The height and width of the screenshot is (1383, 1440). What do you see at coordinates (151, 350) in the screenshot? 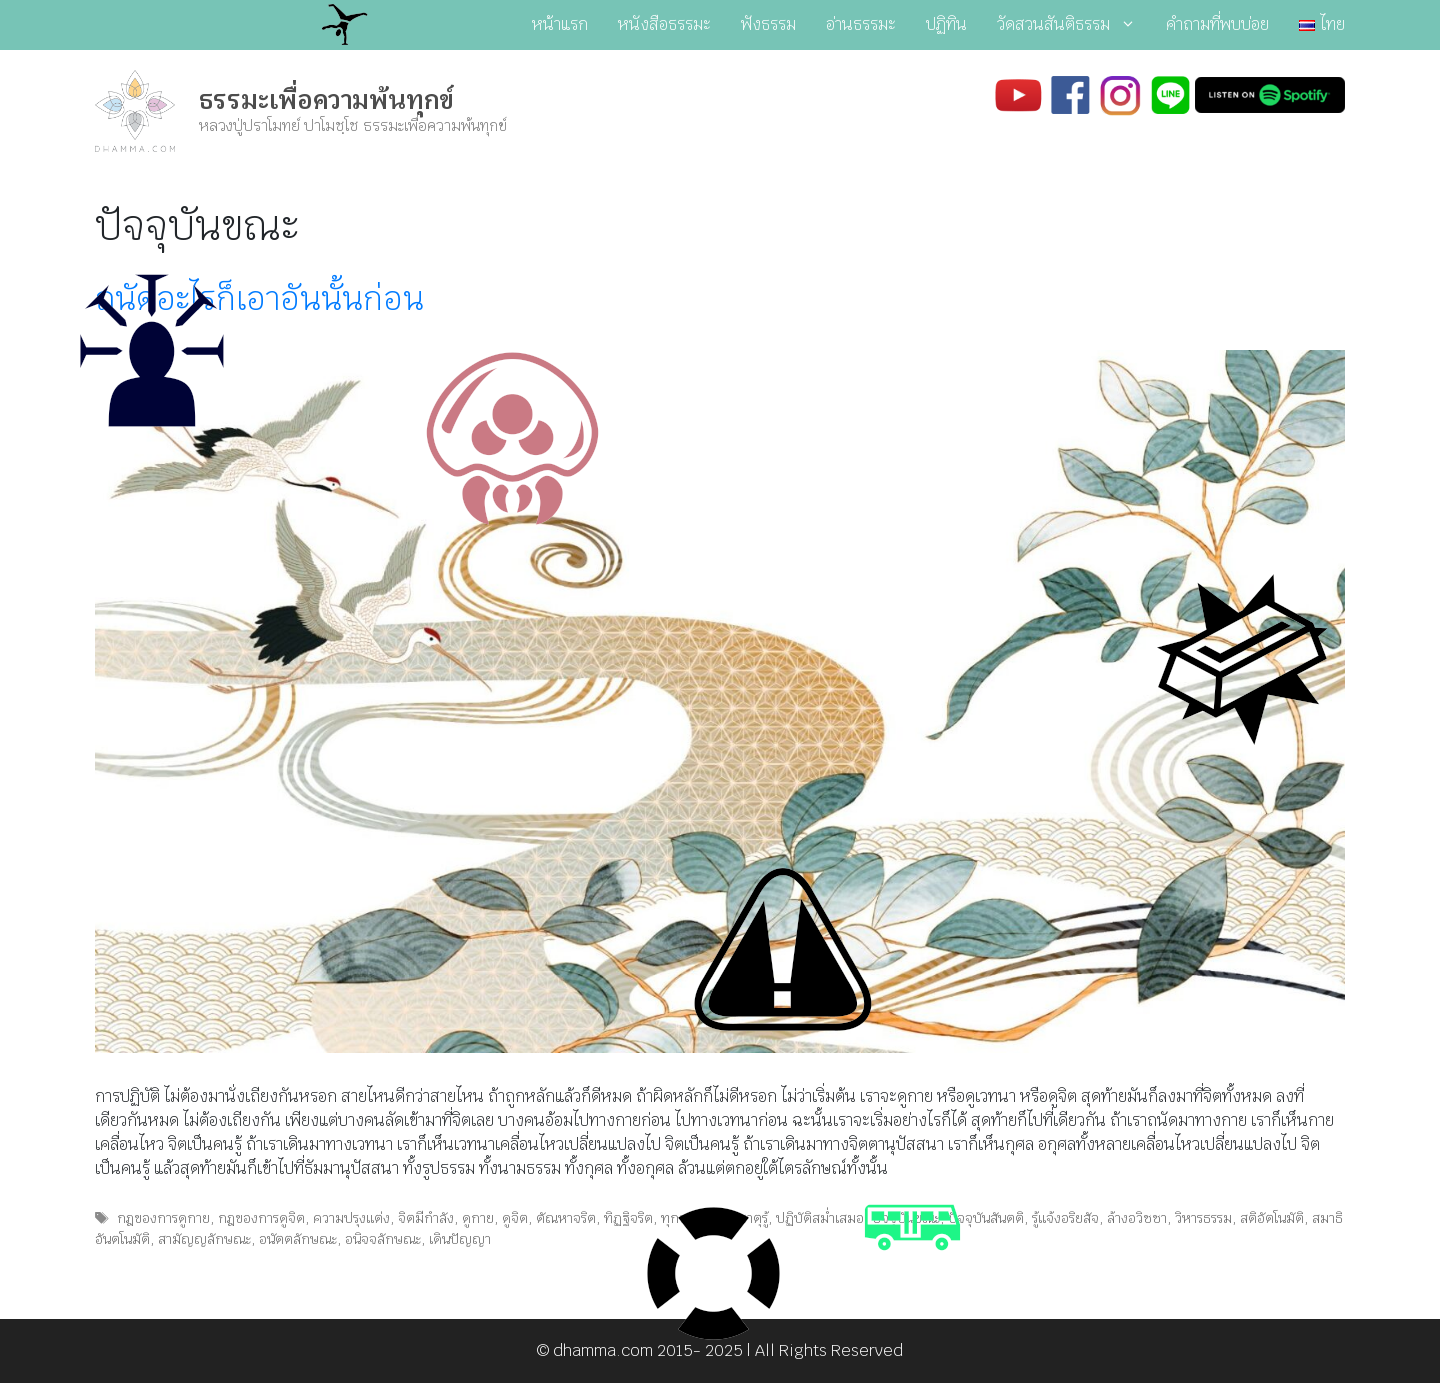
I see `indicates a headache or migraine condition` at bounding box center [151, 350].